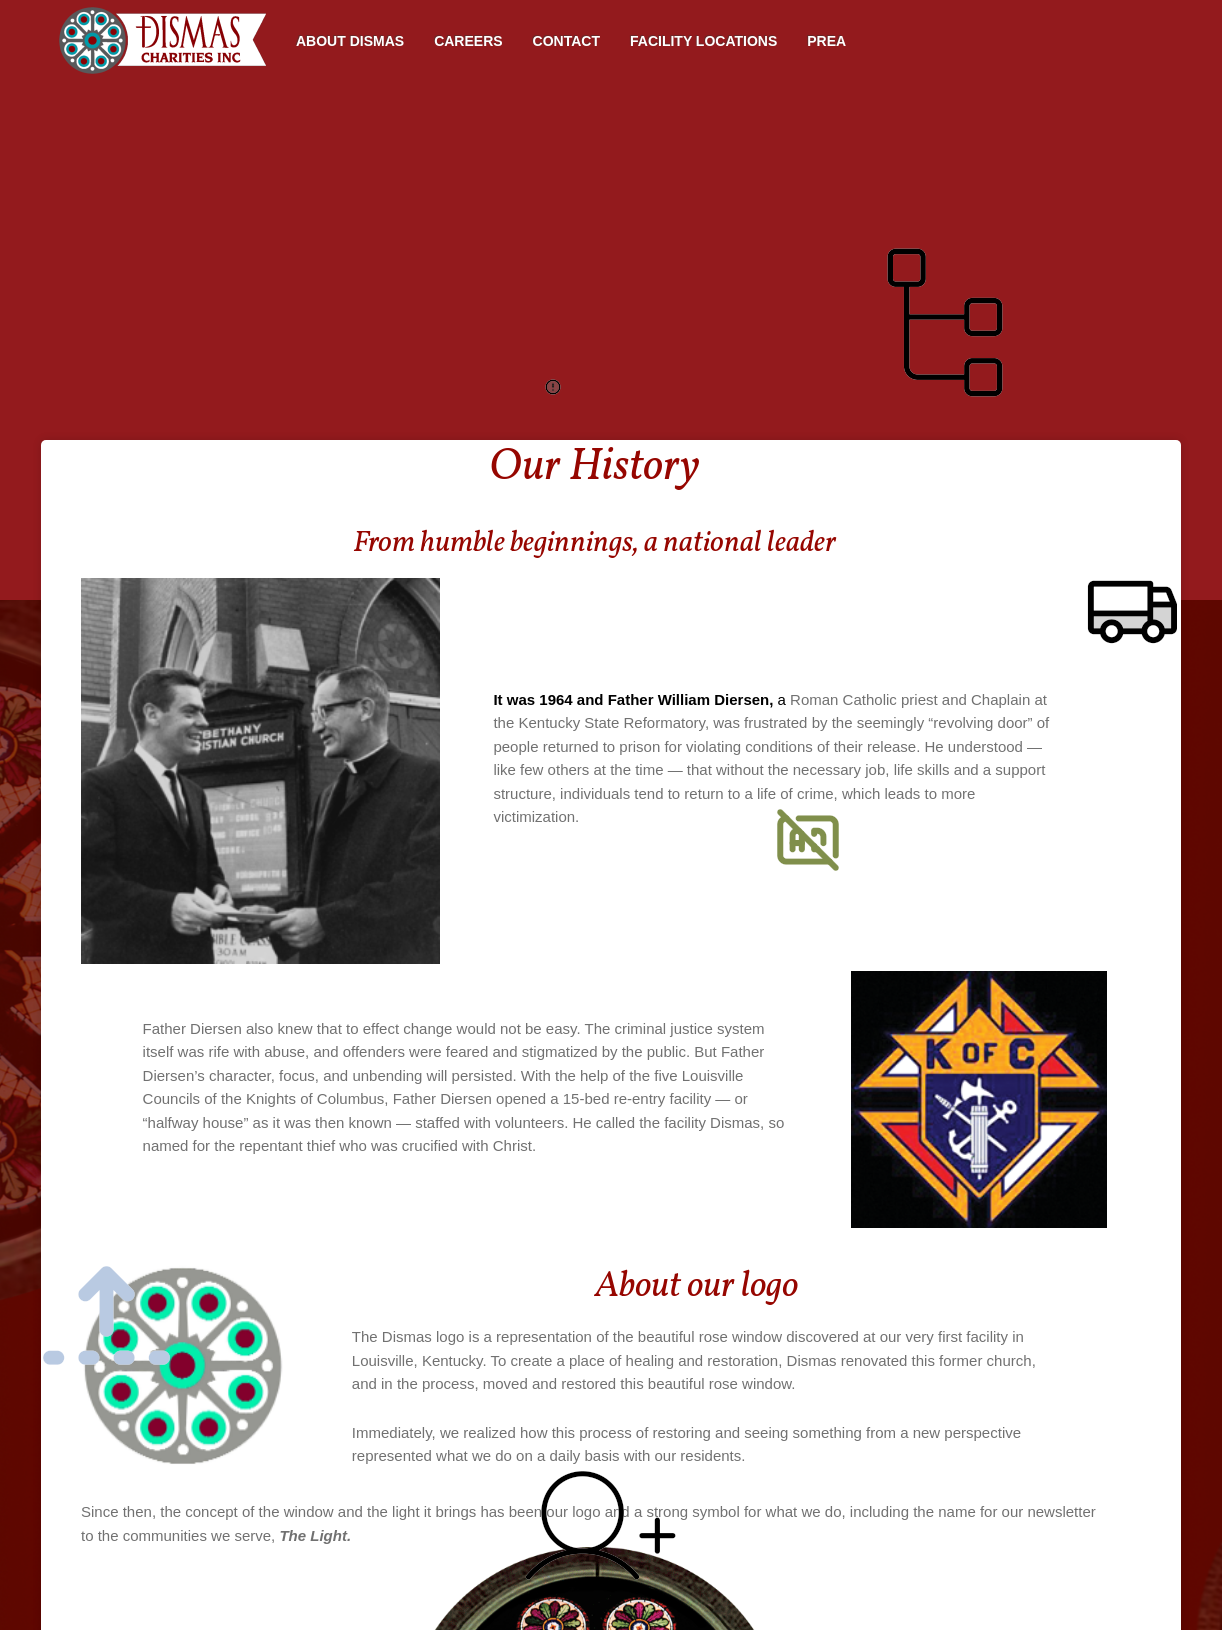  What do you see at coordinates (553, 387) in the screenshot?
I see `indicates an error or problem has occurred` at bounding box center [553, 387].